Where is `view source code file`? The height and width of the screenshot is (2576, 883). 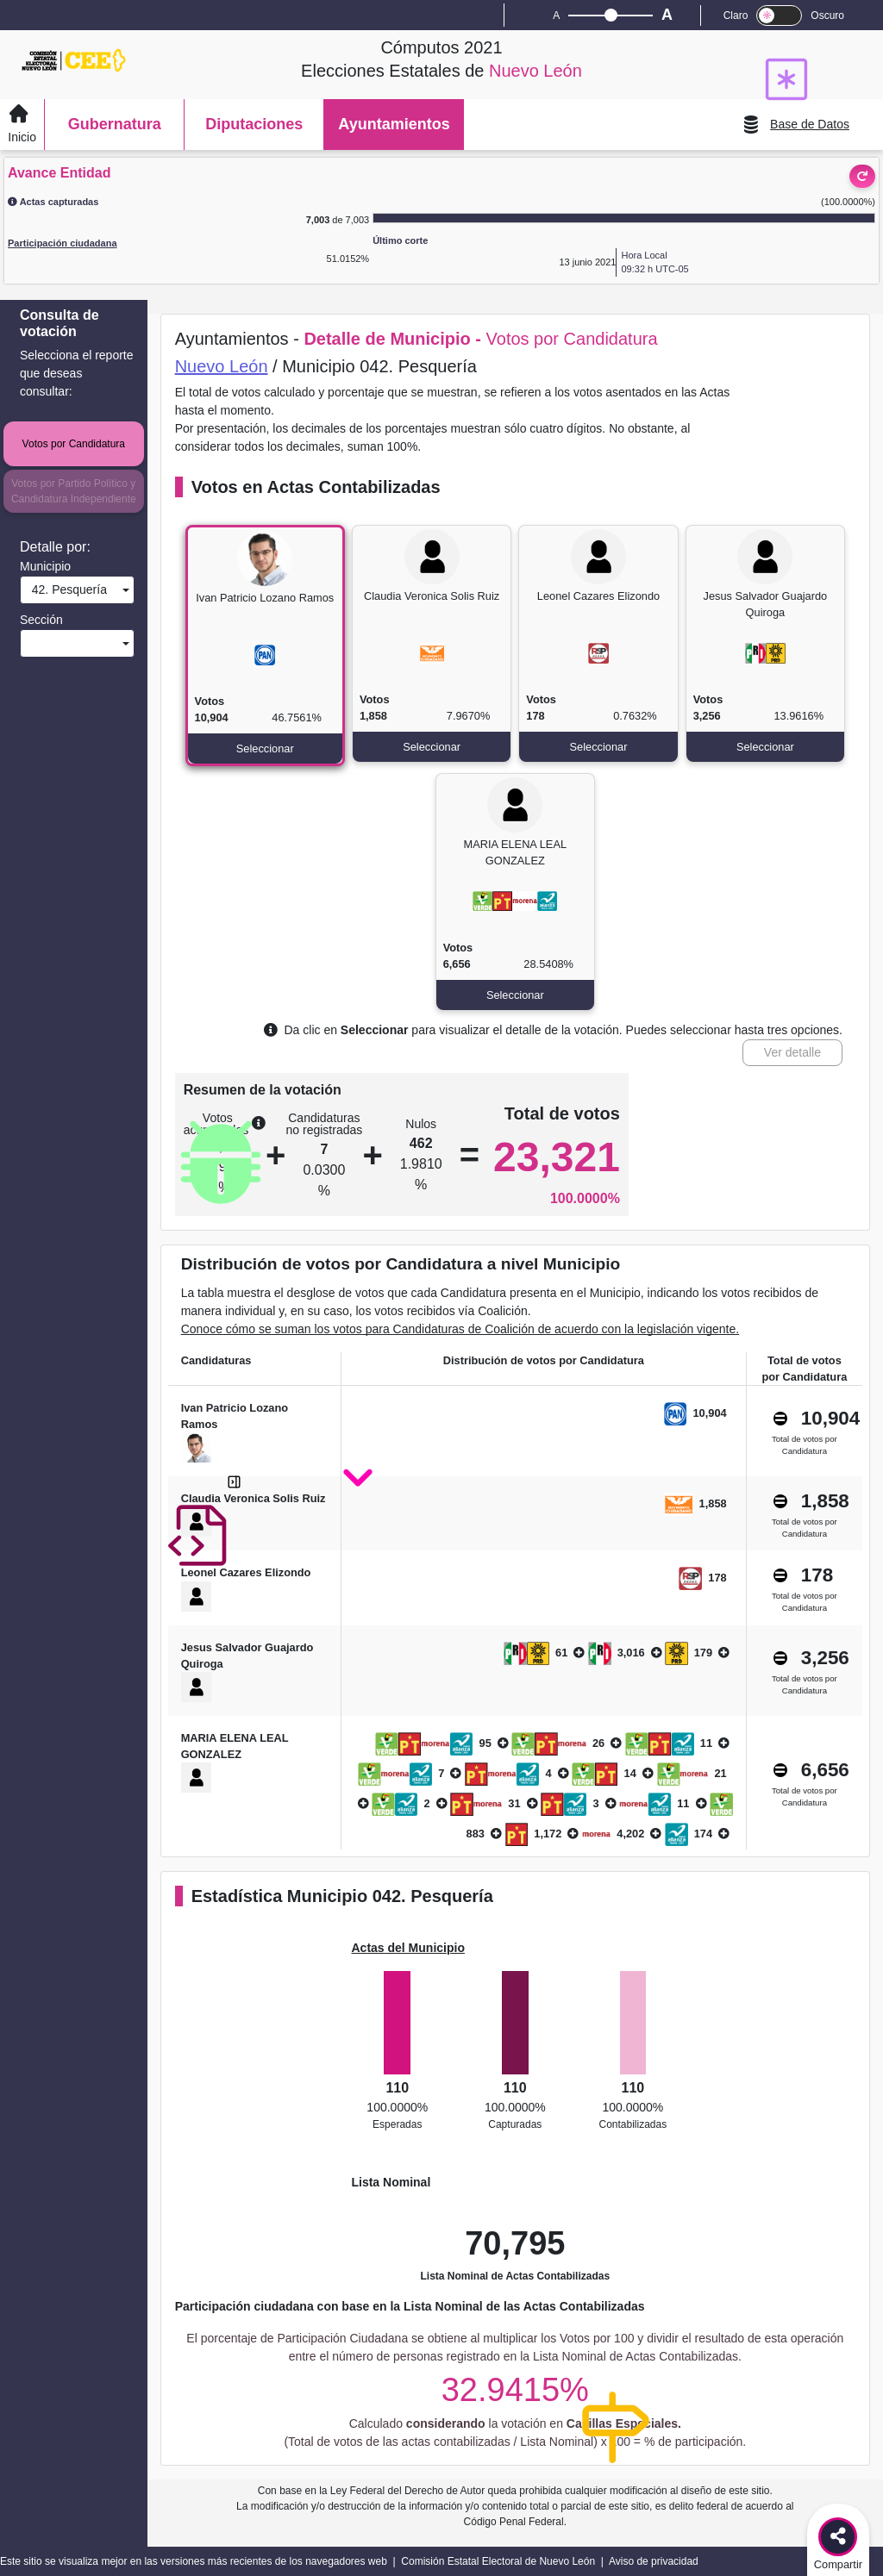 view source code file is located at coordinates (201, 1535).